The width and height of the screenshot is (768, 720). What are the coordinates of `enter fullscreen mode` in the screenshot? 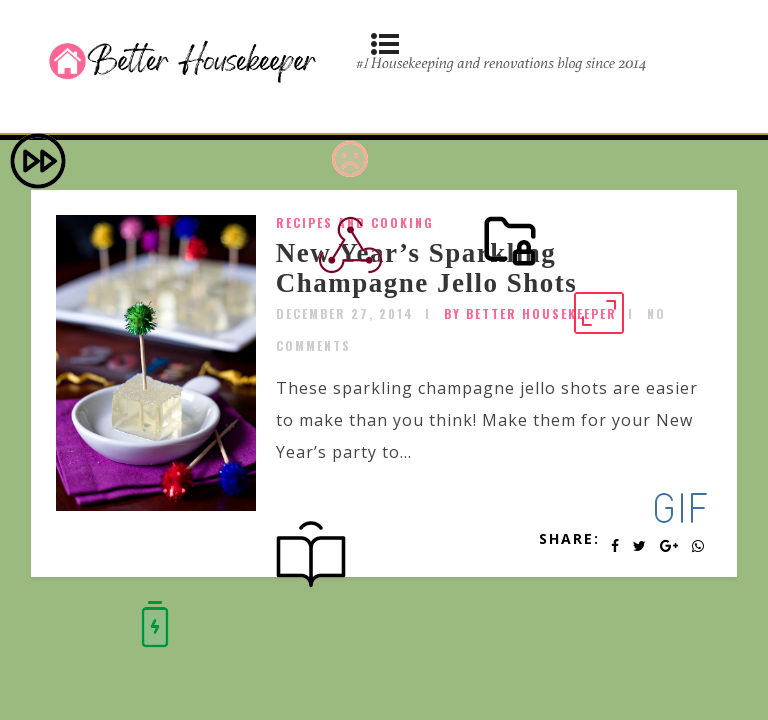 It's located at (599, 313).